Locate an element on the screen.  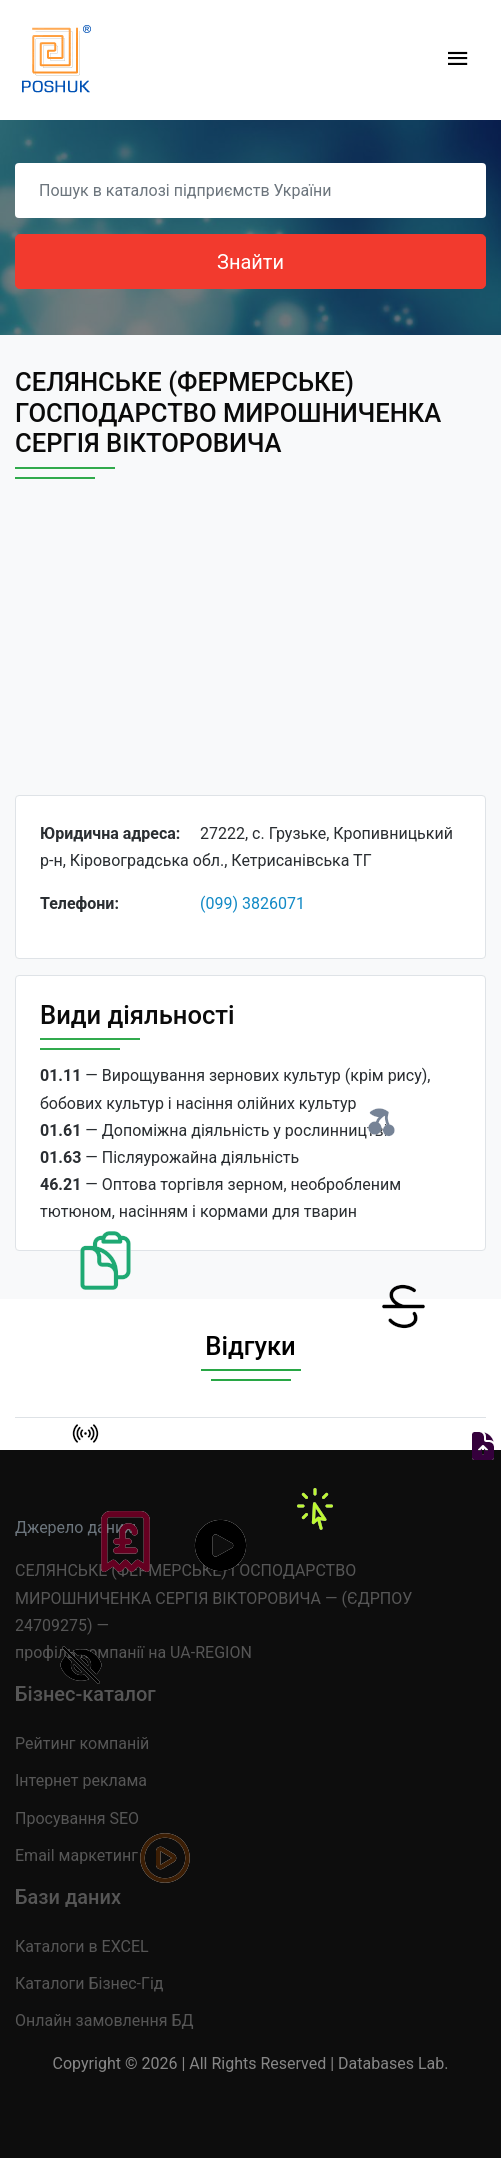
indicates fruit or food category is located at coordinates (381, 1121).